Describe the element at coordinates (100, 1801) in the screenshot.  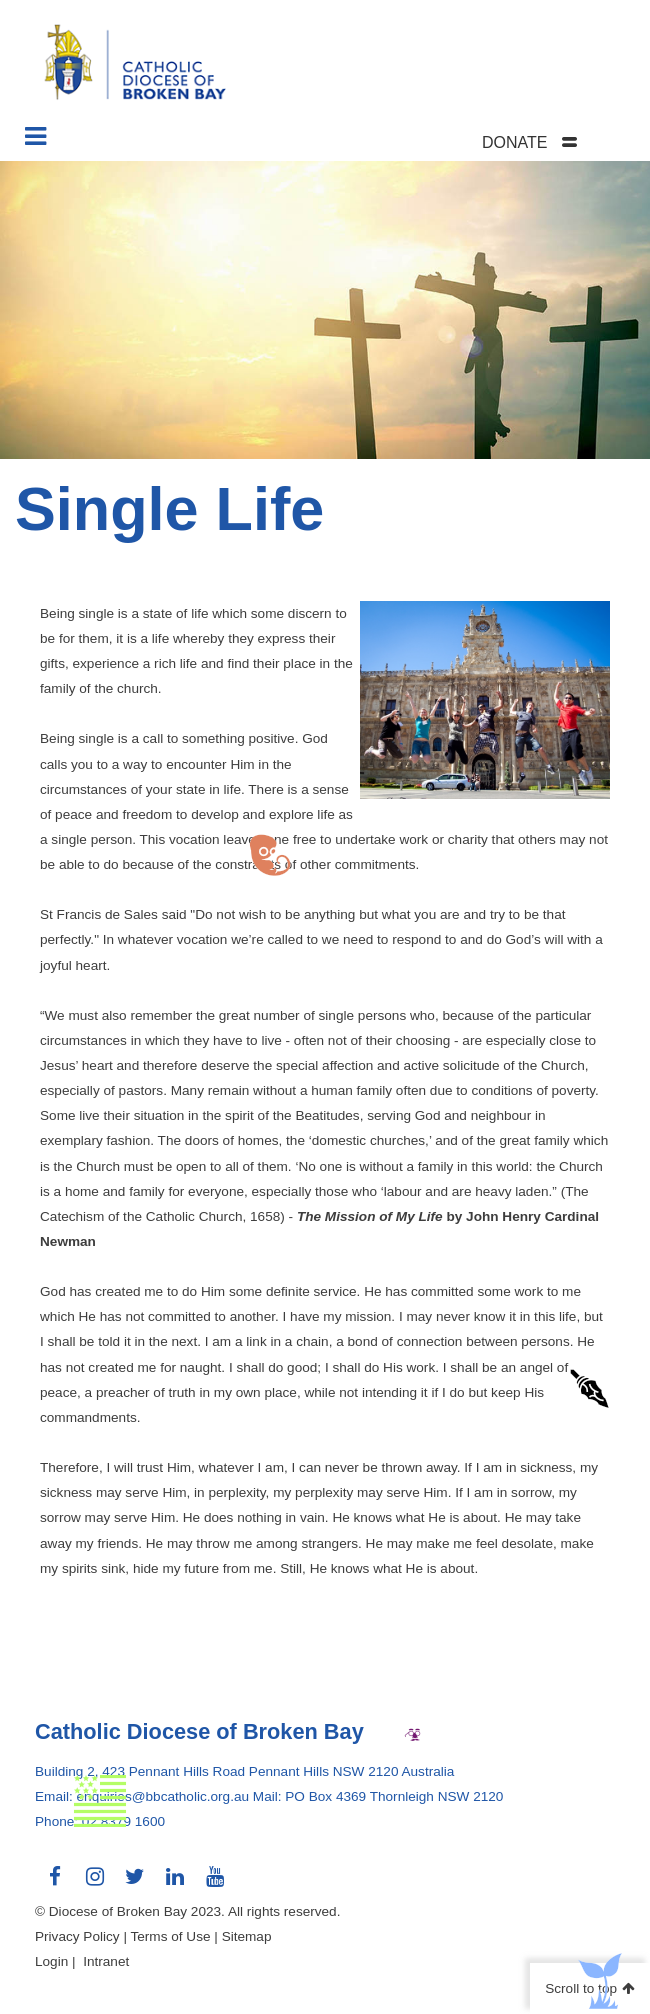
I see `select united states as your country/region` at that location.